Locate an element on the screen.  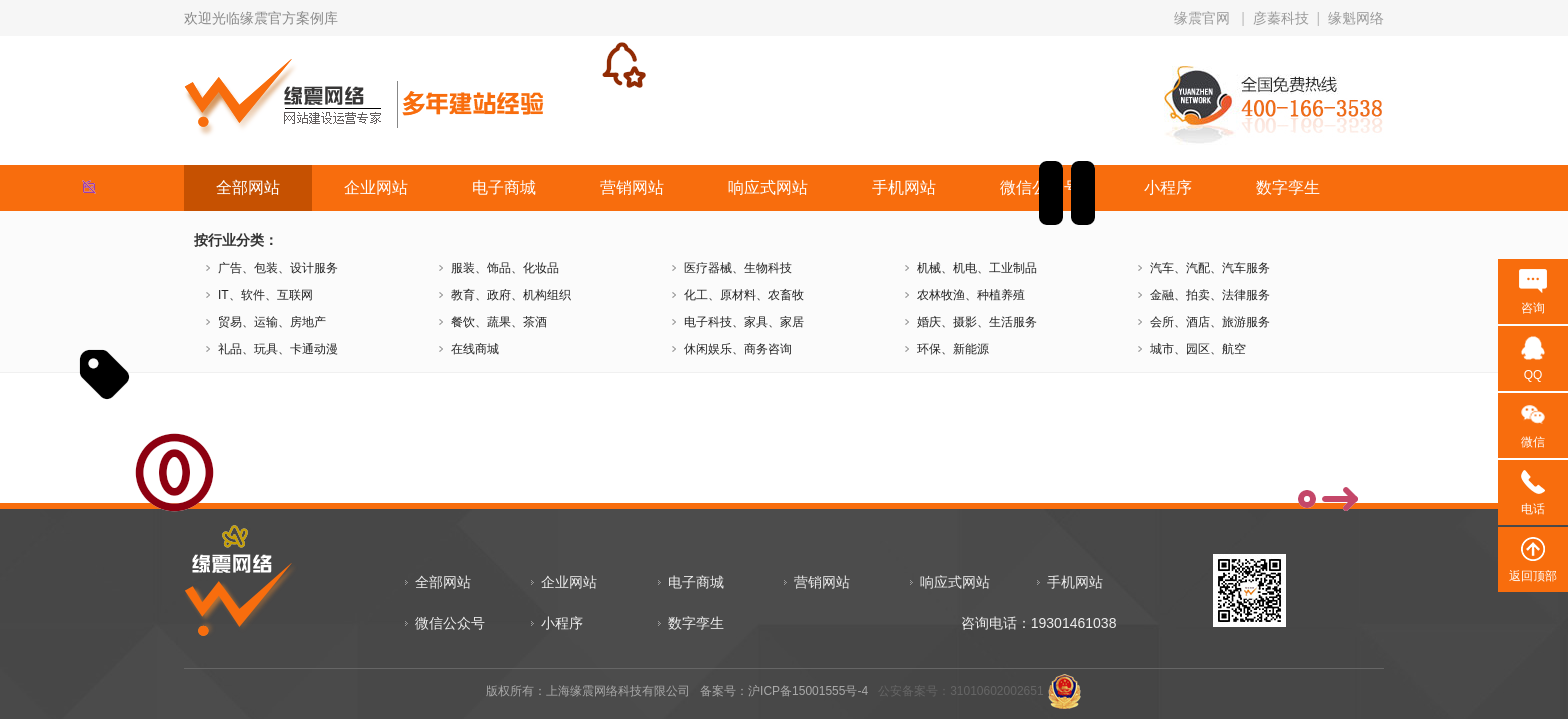
pause media playback is located at coordinates (1067, 193).